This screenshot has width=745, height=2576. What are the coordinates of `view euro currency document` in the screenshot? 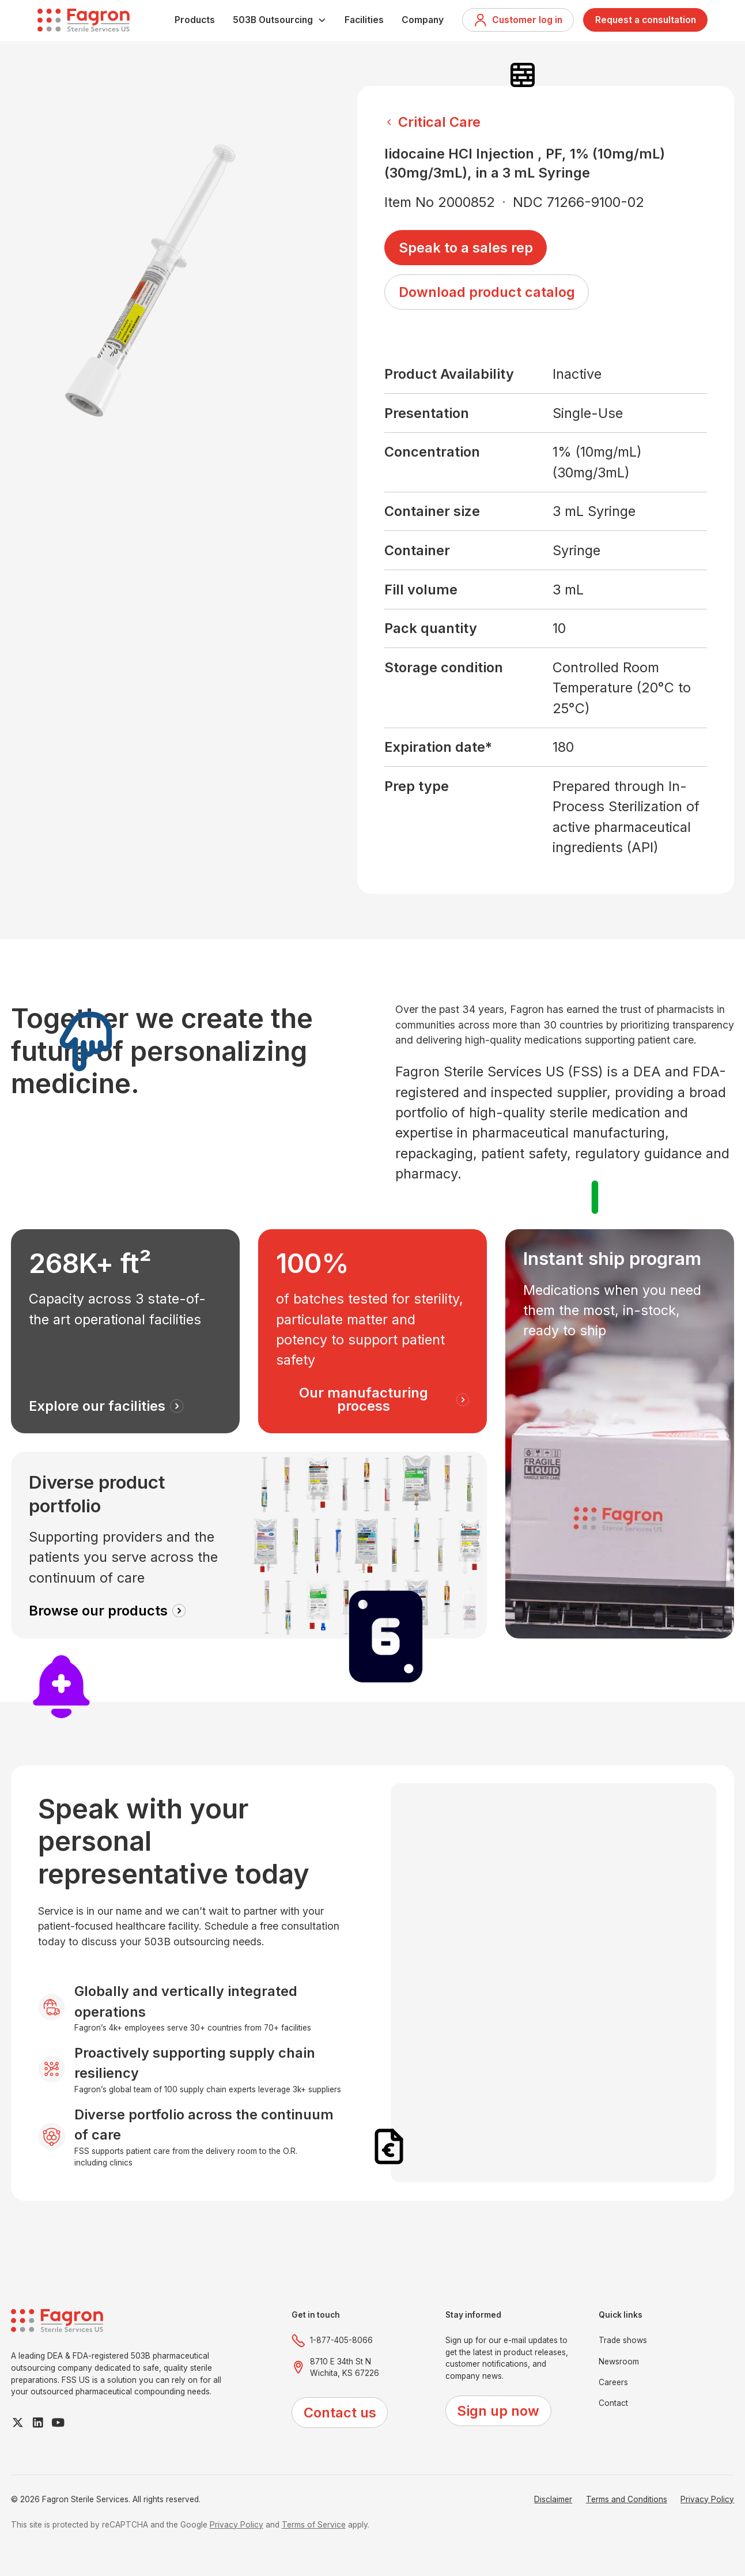 It's located at (389, 2146).